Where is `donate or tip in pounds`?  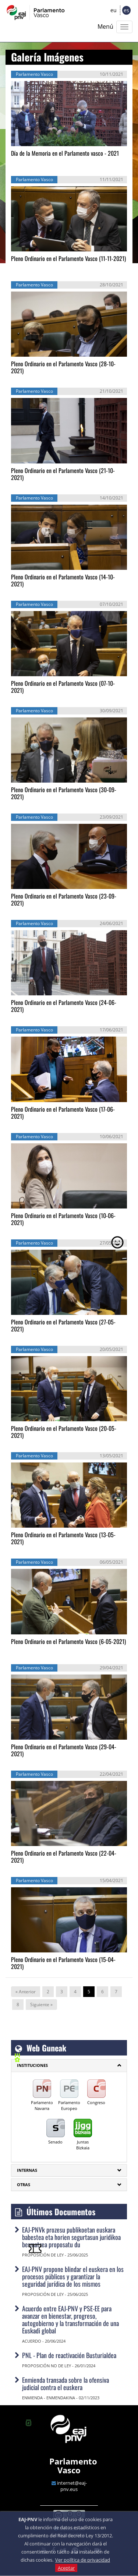
donate or tip in pounds is located at coordinates (28, 2423).